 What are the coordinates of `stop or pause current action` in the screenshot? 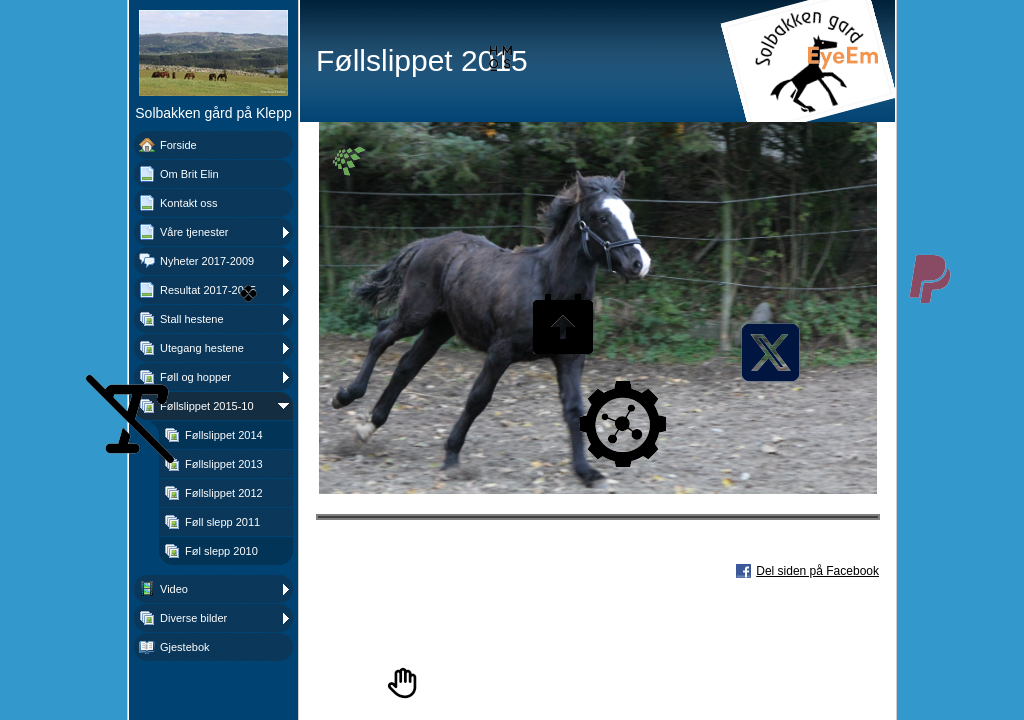 It's located at (403, 683).